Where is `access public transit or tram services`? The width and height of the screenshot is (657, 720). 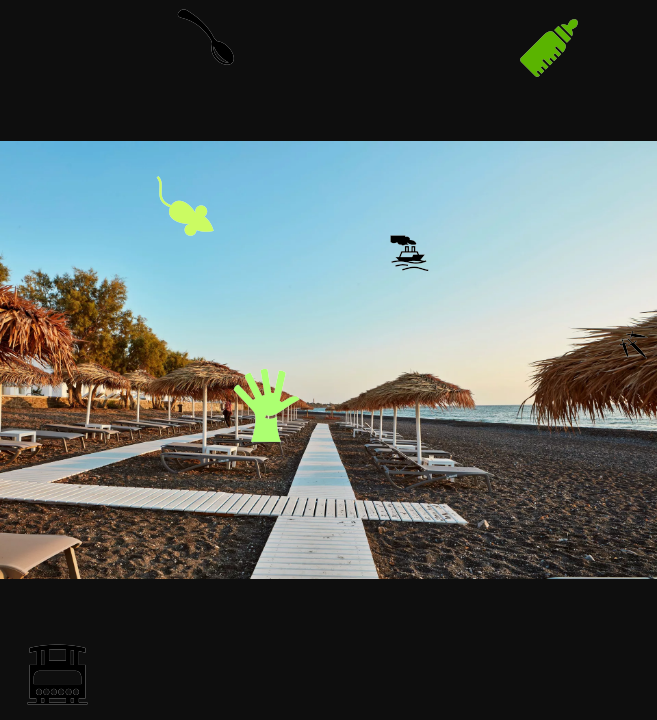
access public transit or tram services is located at coordinates (57, 674).